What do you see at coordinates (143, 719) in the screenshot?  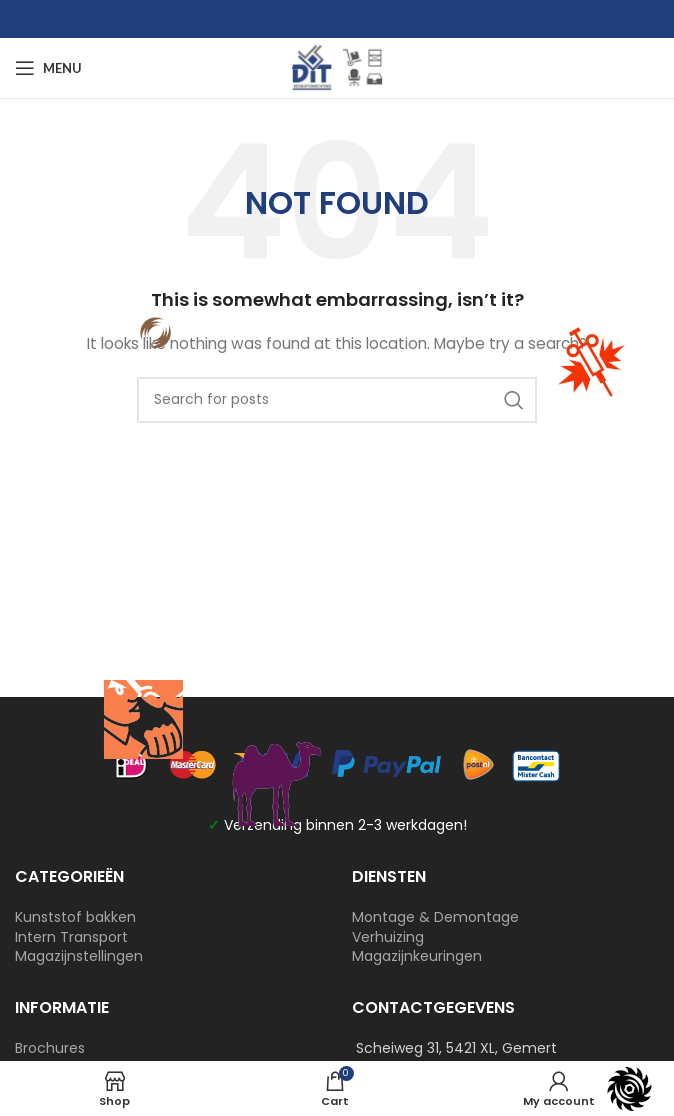 I see `initiate a persuasion or negotiation action` at bounding box center [143, 719].